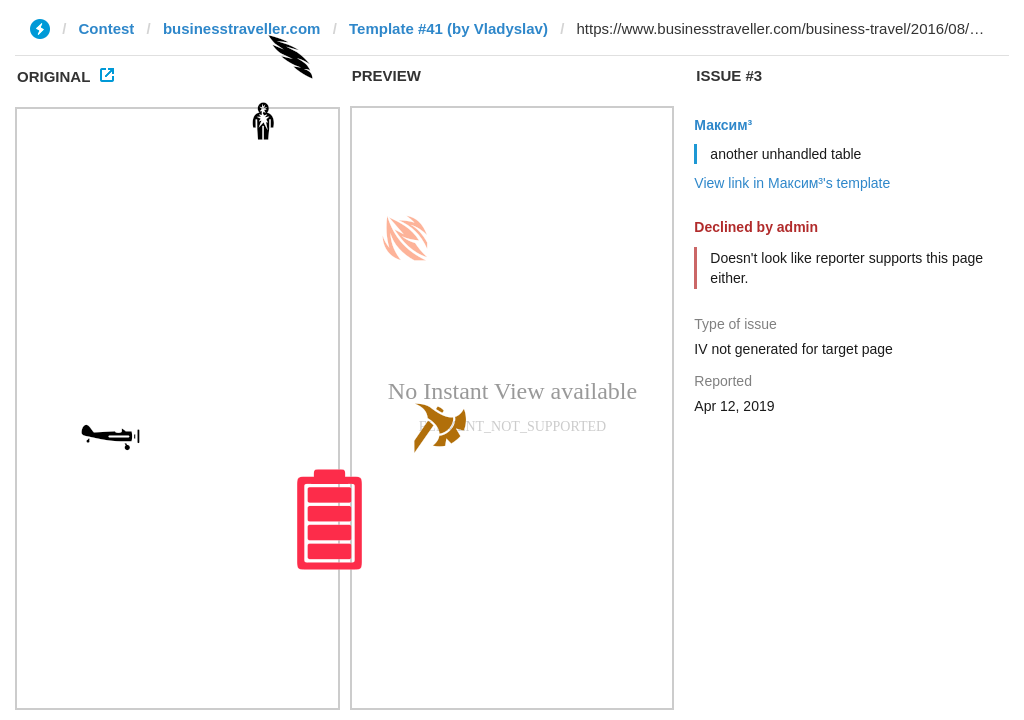  I want to click on enable airplane mode, so click(110, 437).